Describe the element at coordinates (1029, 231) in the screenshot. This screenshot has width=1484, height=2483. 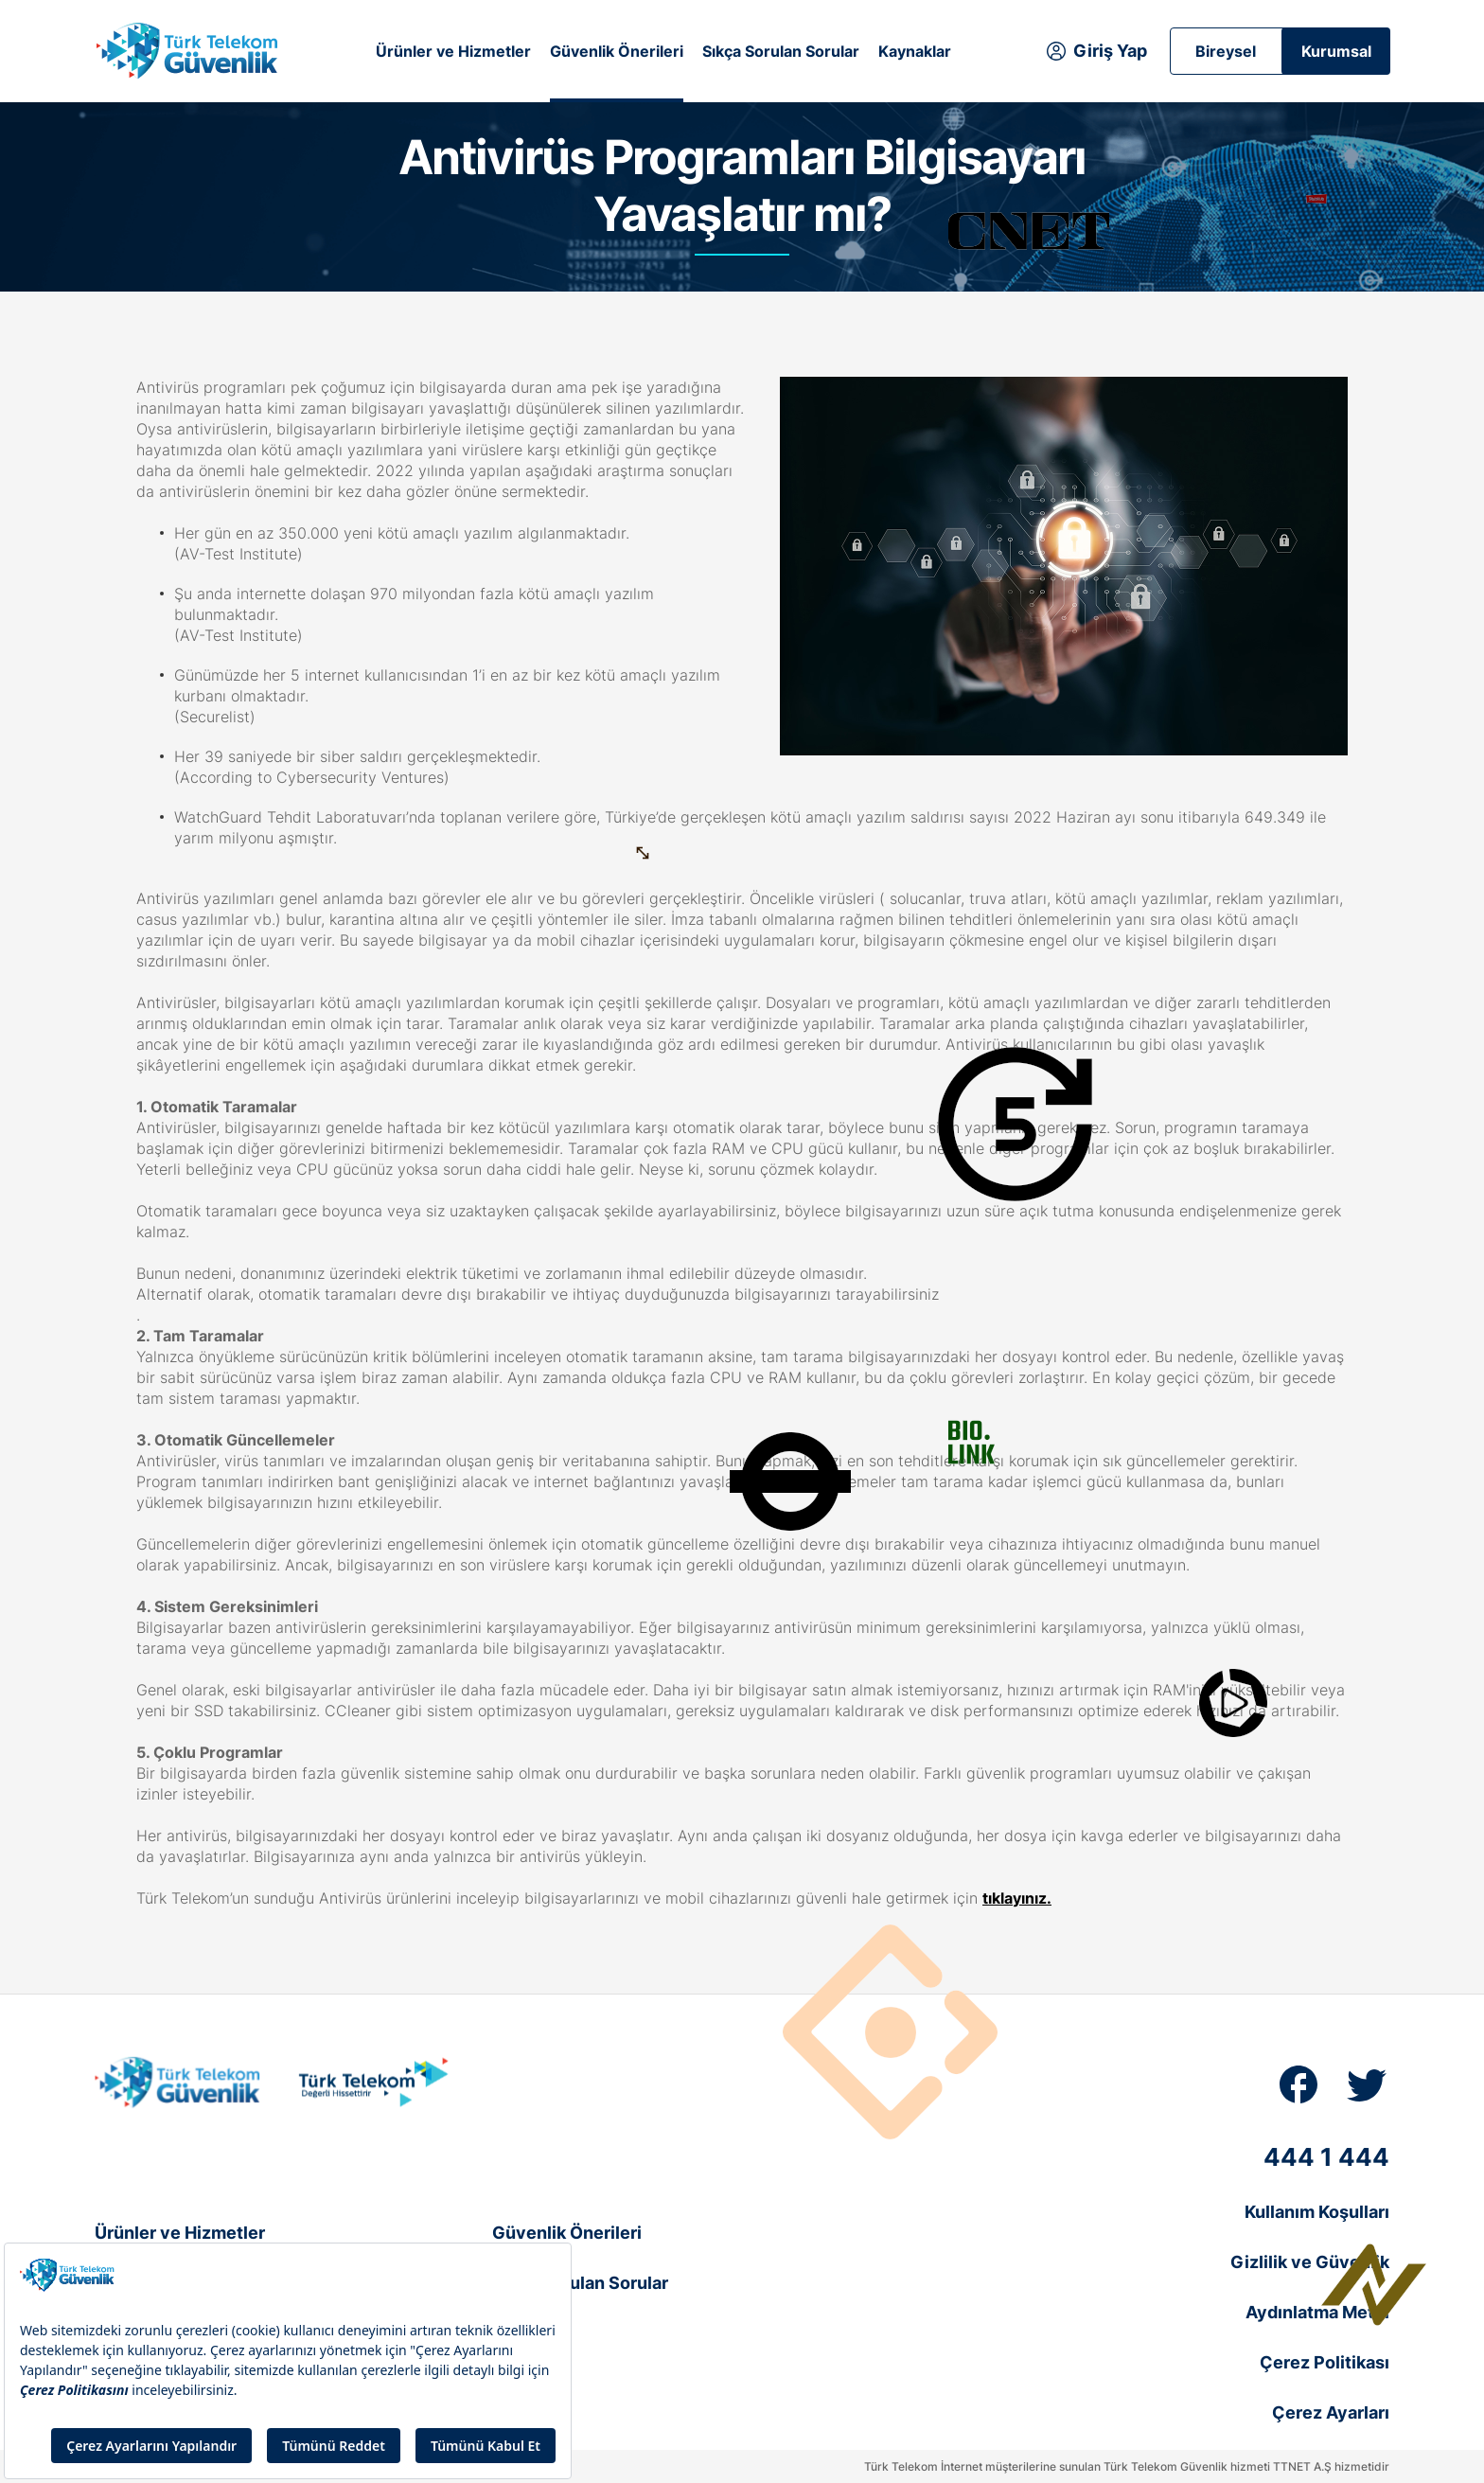
I see `visit cnet website or app` at that location.